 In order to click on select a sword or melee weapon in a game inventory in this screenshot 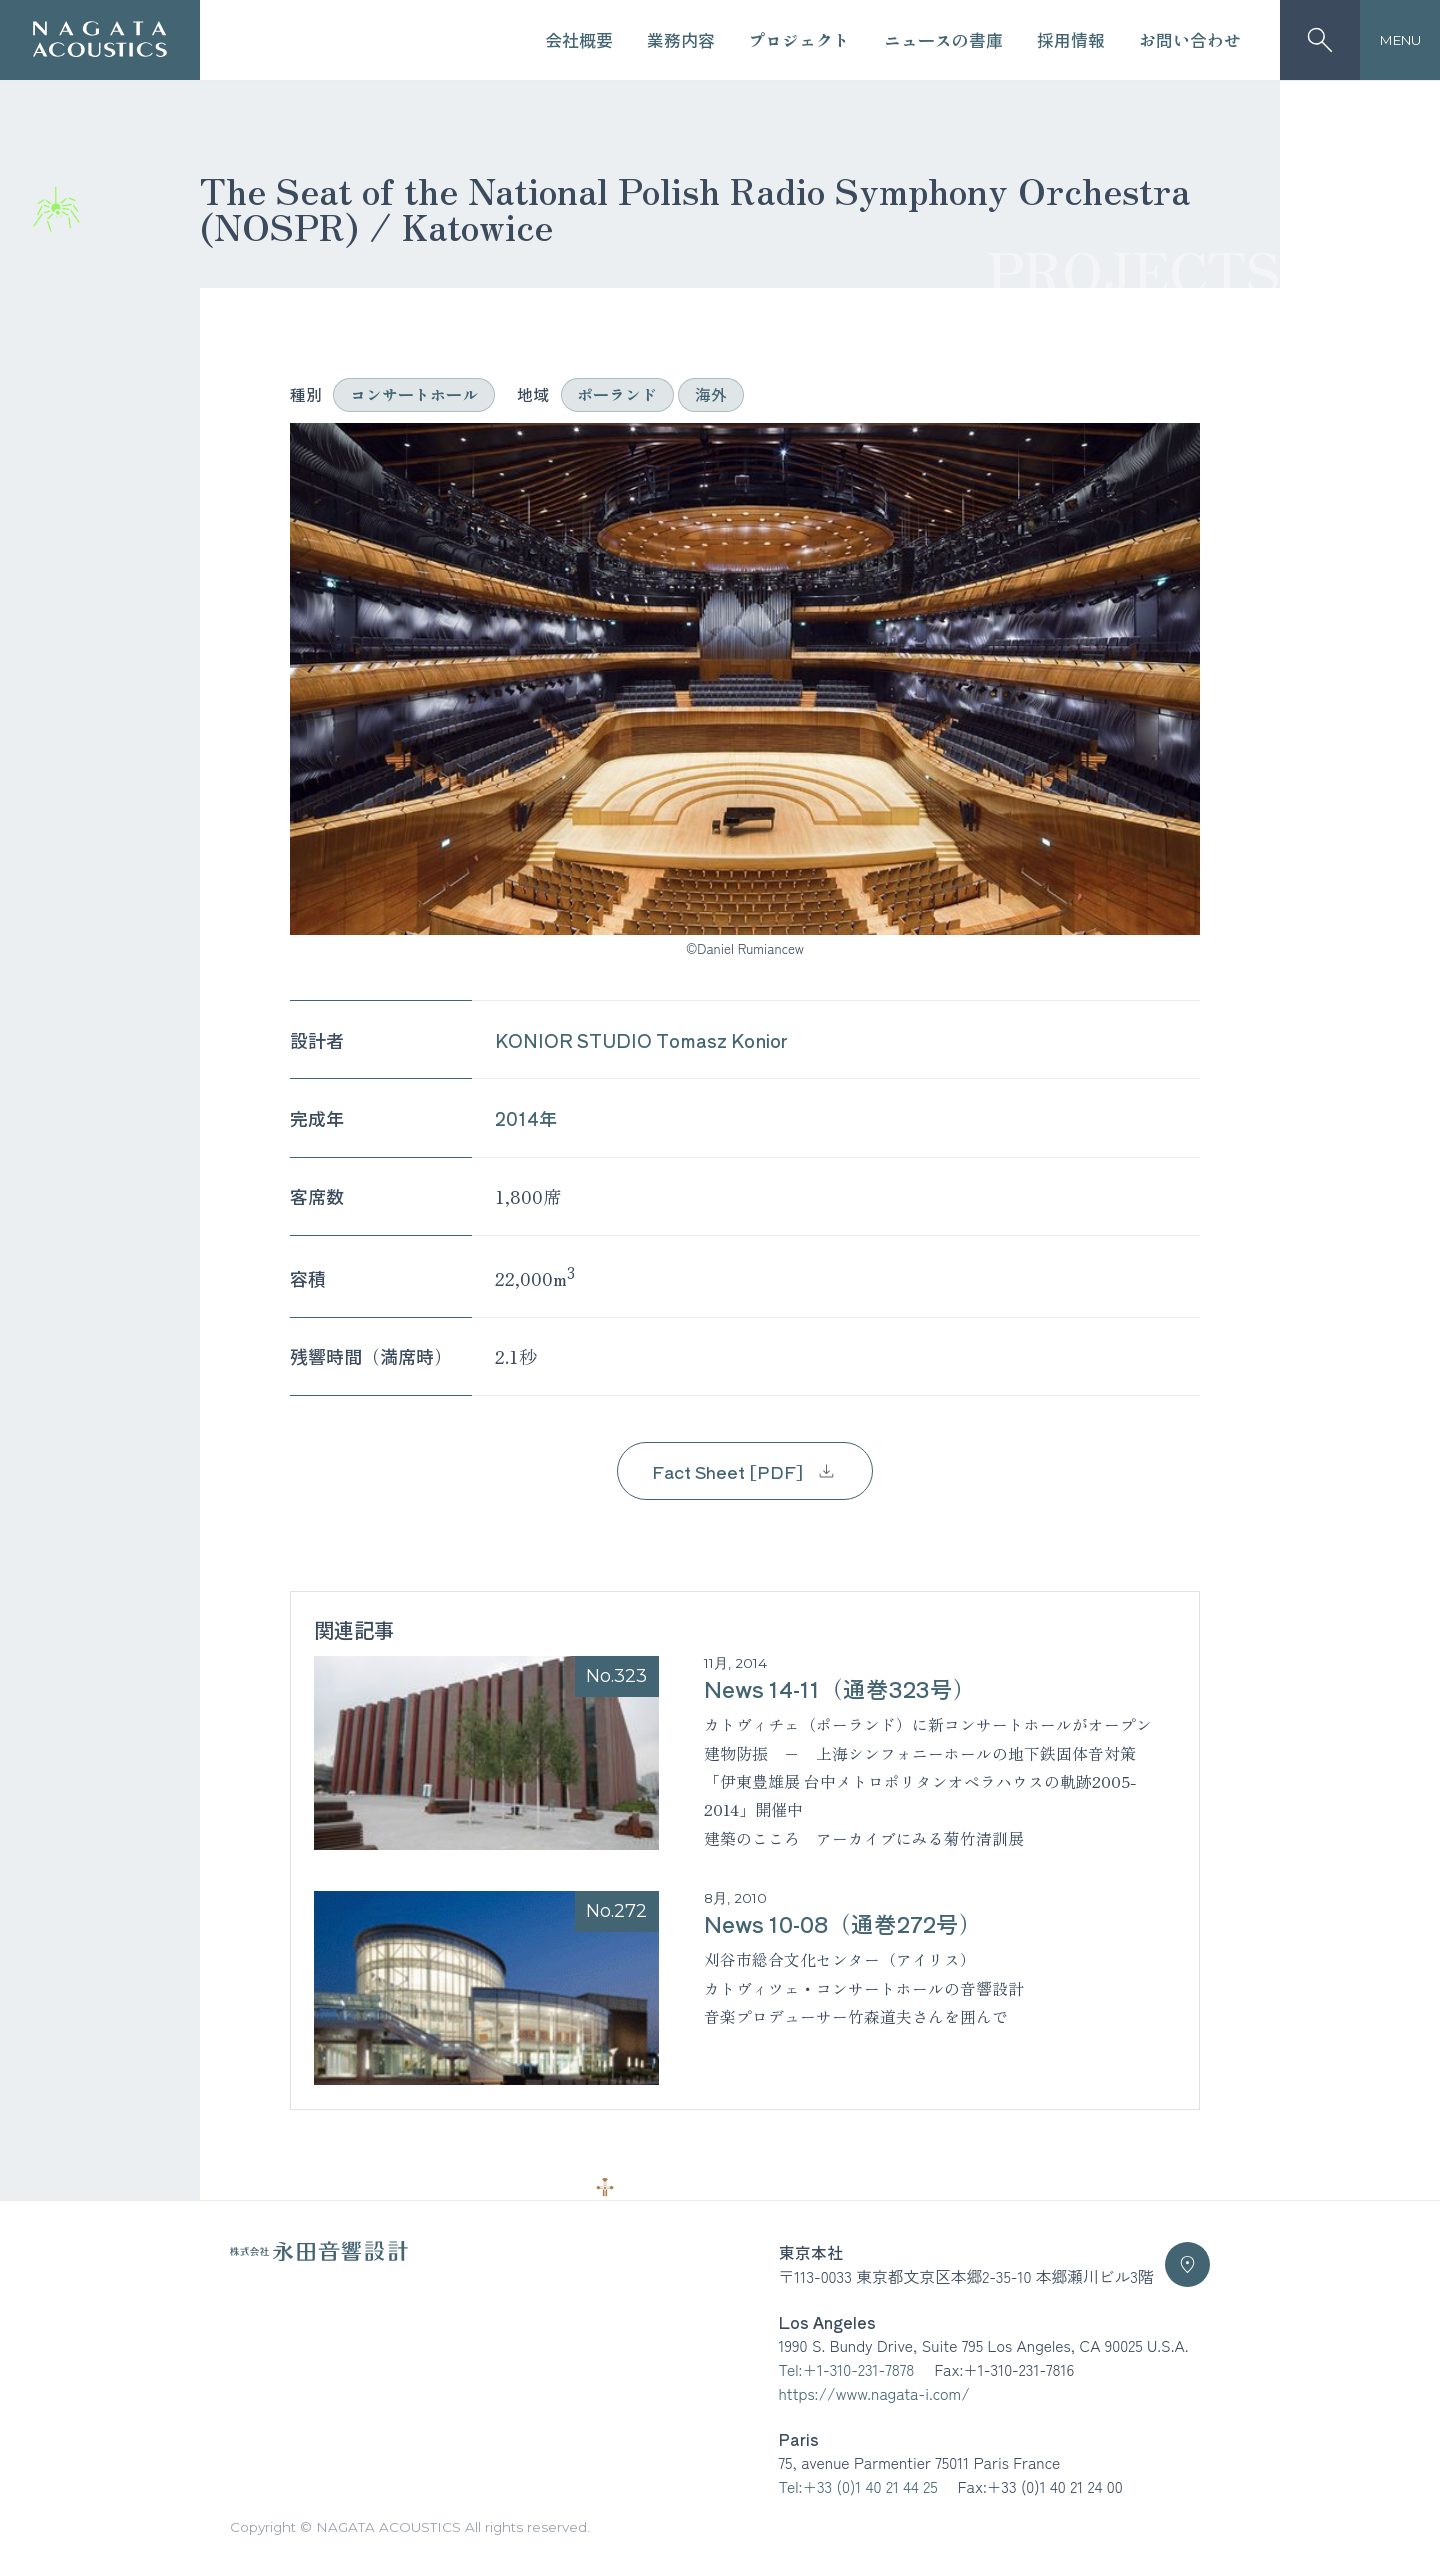, I will do `click(605, 2187)`.